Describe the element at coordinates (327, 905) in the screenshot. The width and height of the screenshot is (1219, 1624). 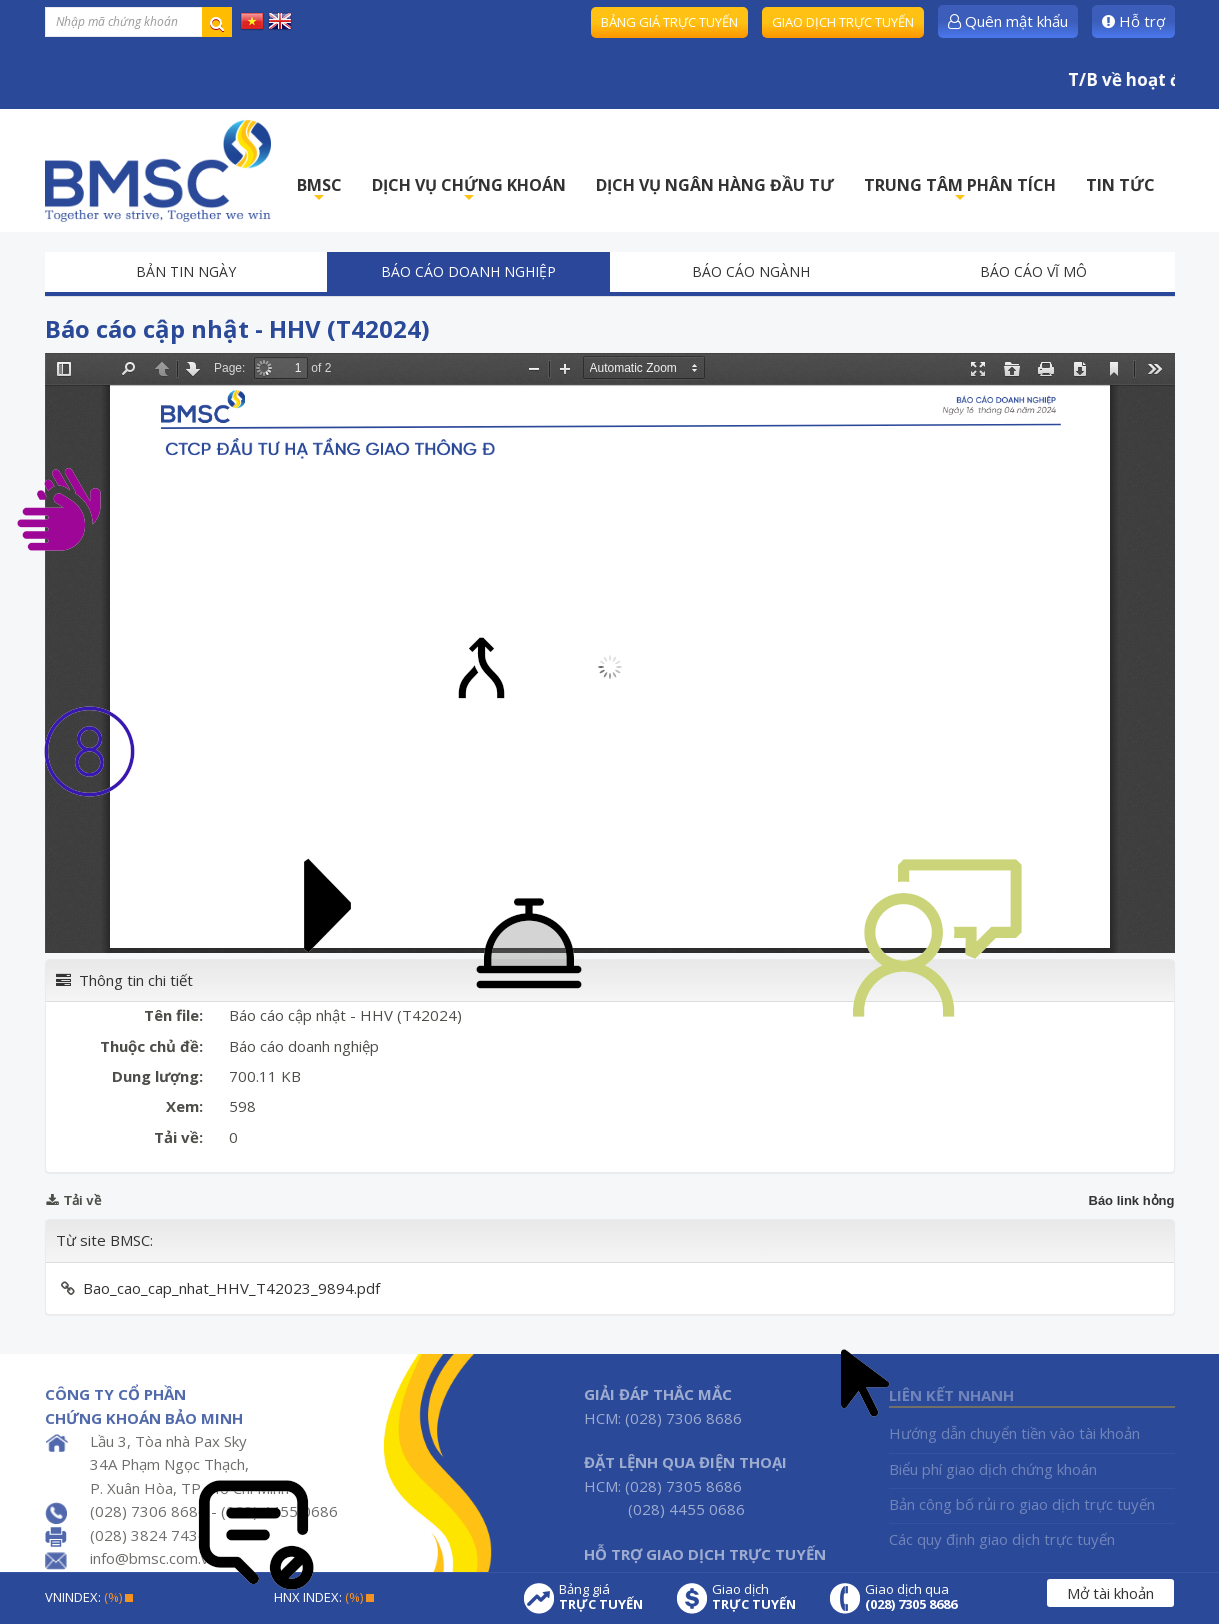
I see `play media or start playback` at that location.